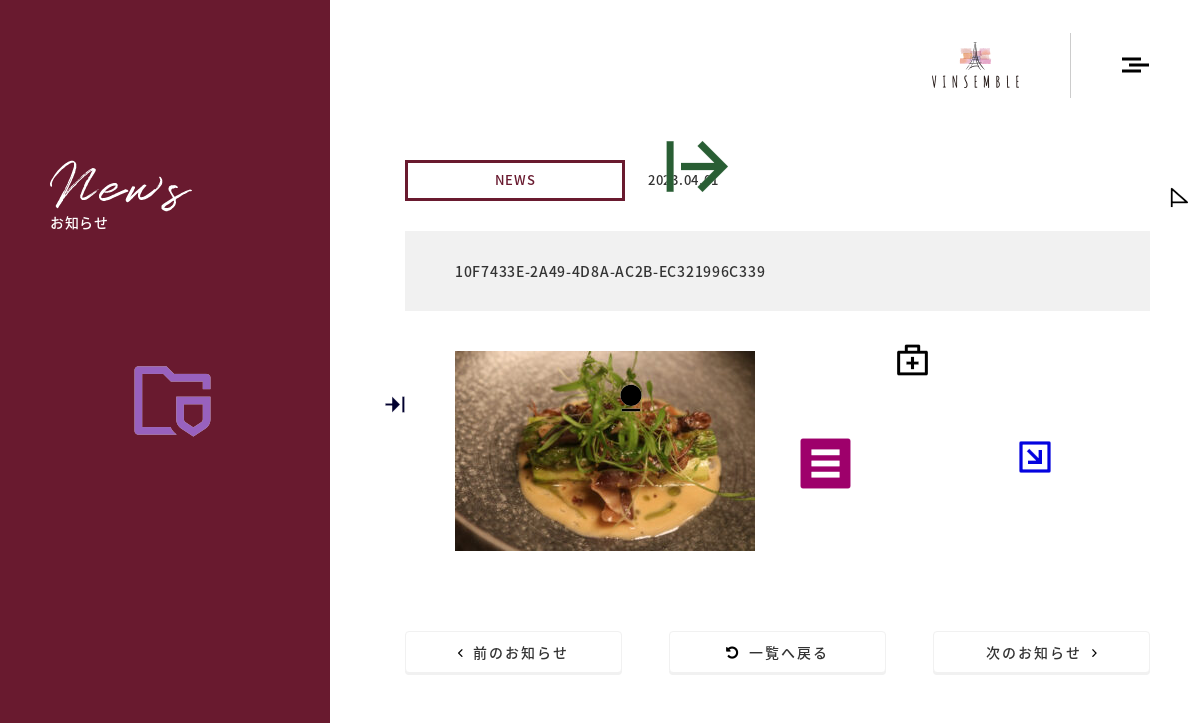 The height and width of the screenshot is (723, 1200). Describe the element at coordinates (631, 398) in the screenshot. I see `view your profile` at that location.